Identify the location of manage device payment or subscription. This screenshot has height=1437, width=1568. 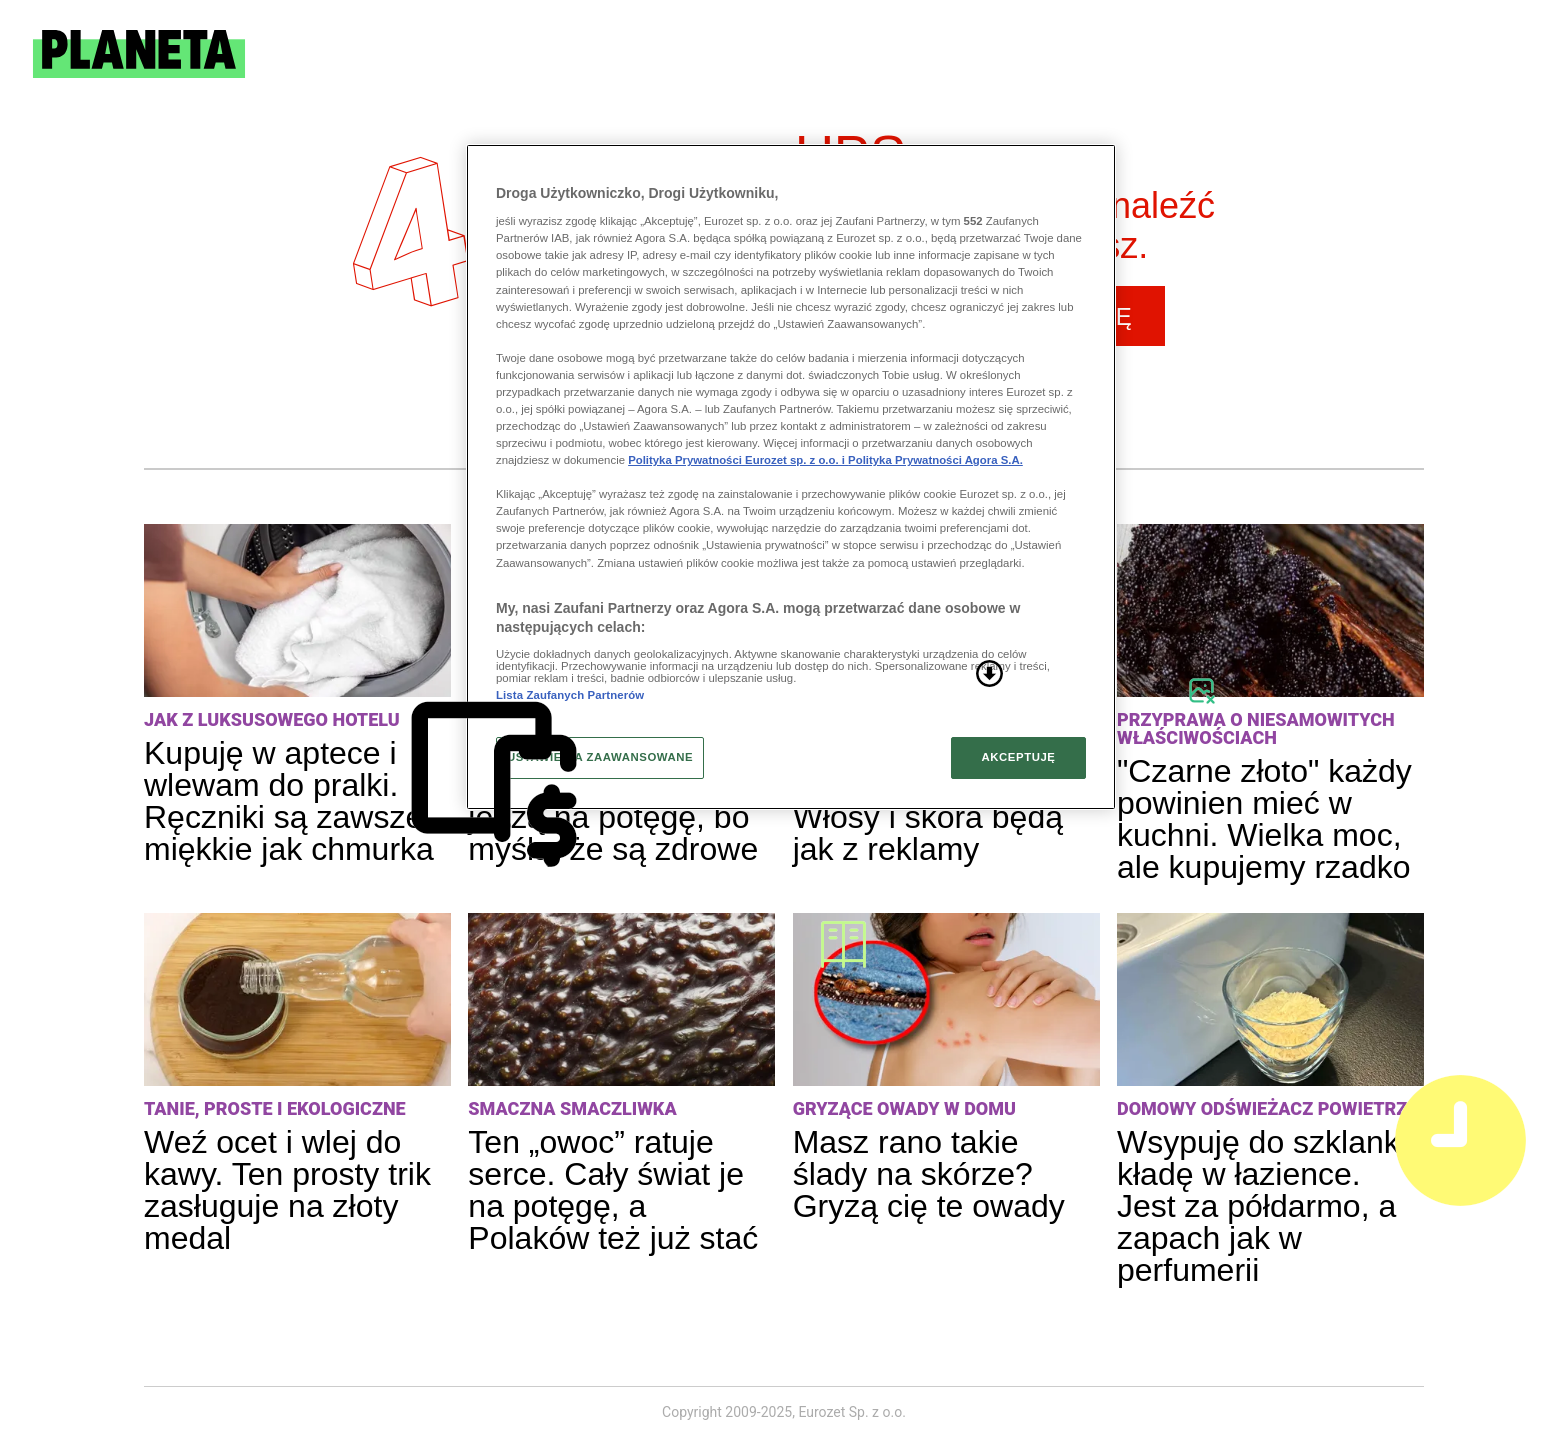
(494, 776).